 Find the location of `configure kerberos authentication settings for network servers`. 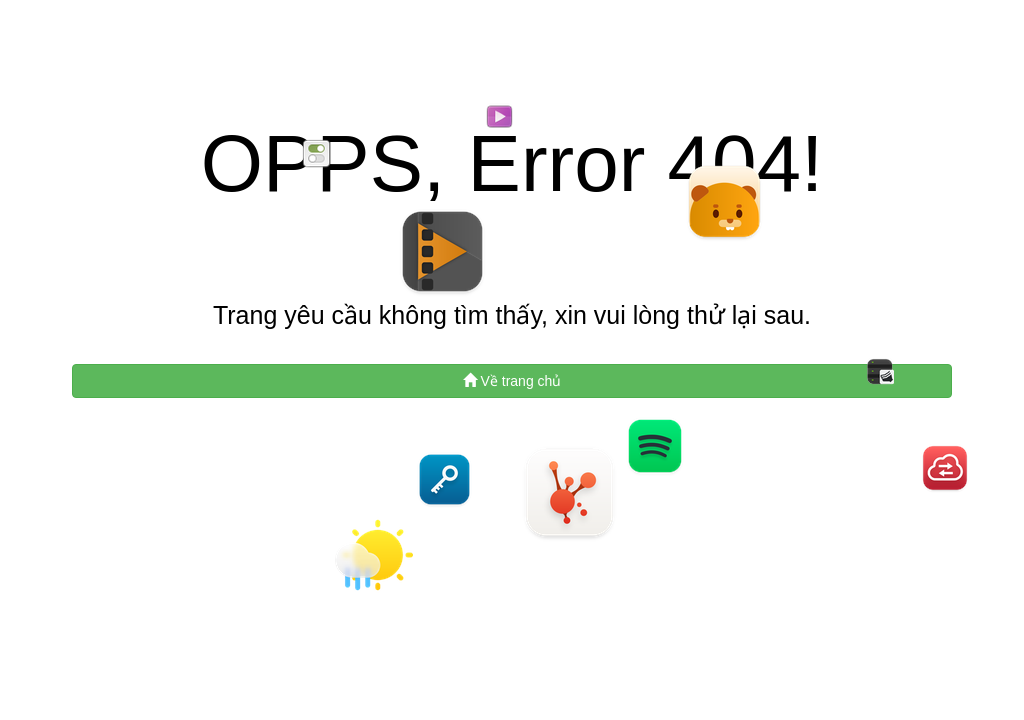

configure kerberos authentication settings for network servers is located at coordinates (880, 372).